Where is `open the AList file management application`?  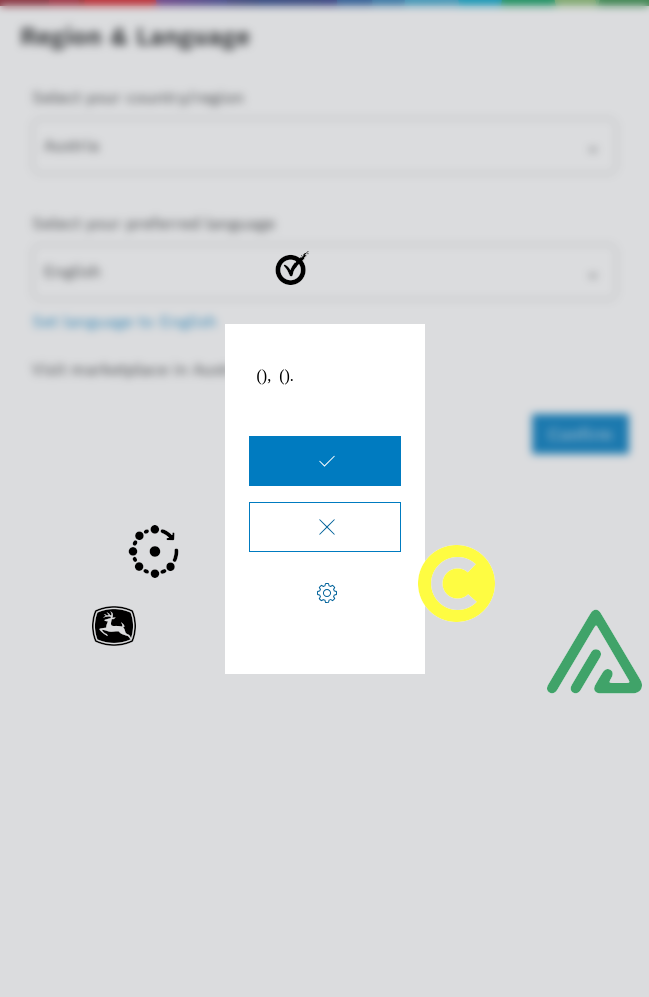
open the AList file management application is located at coordinates (594, 651).